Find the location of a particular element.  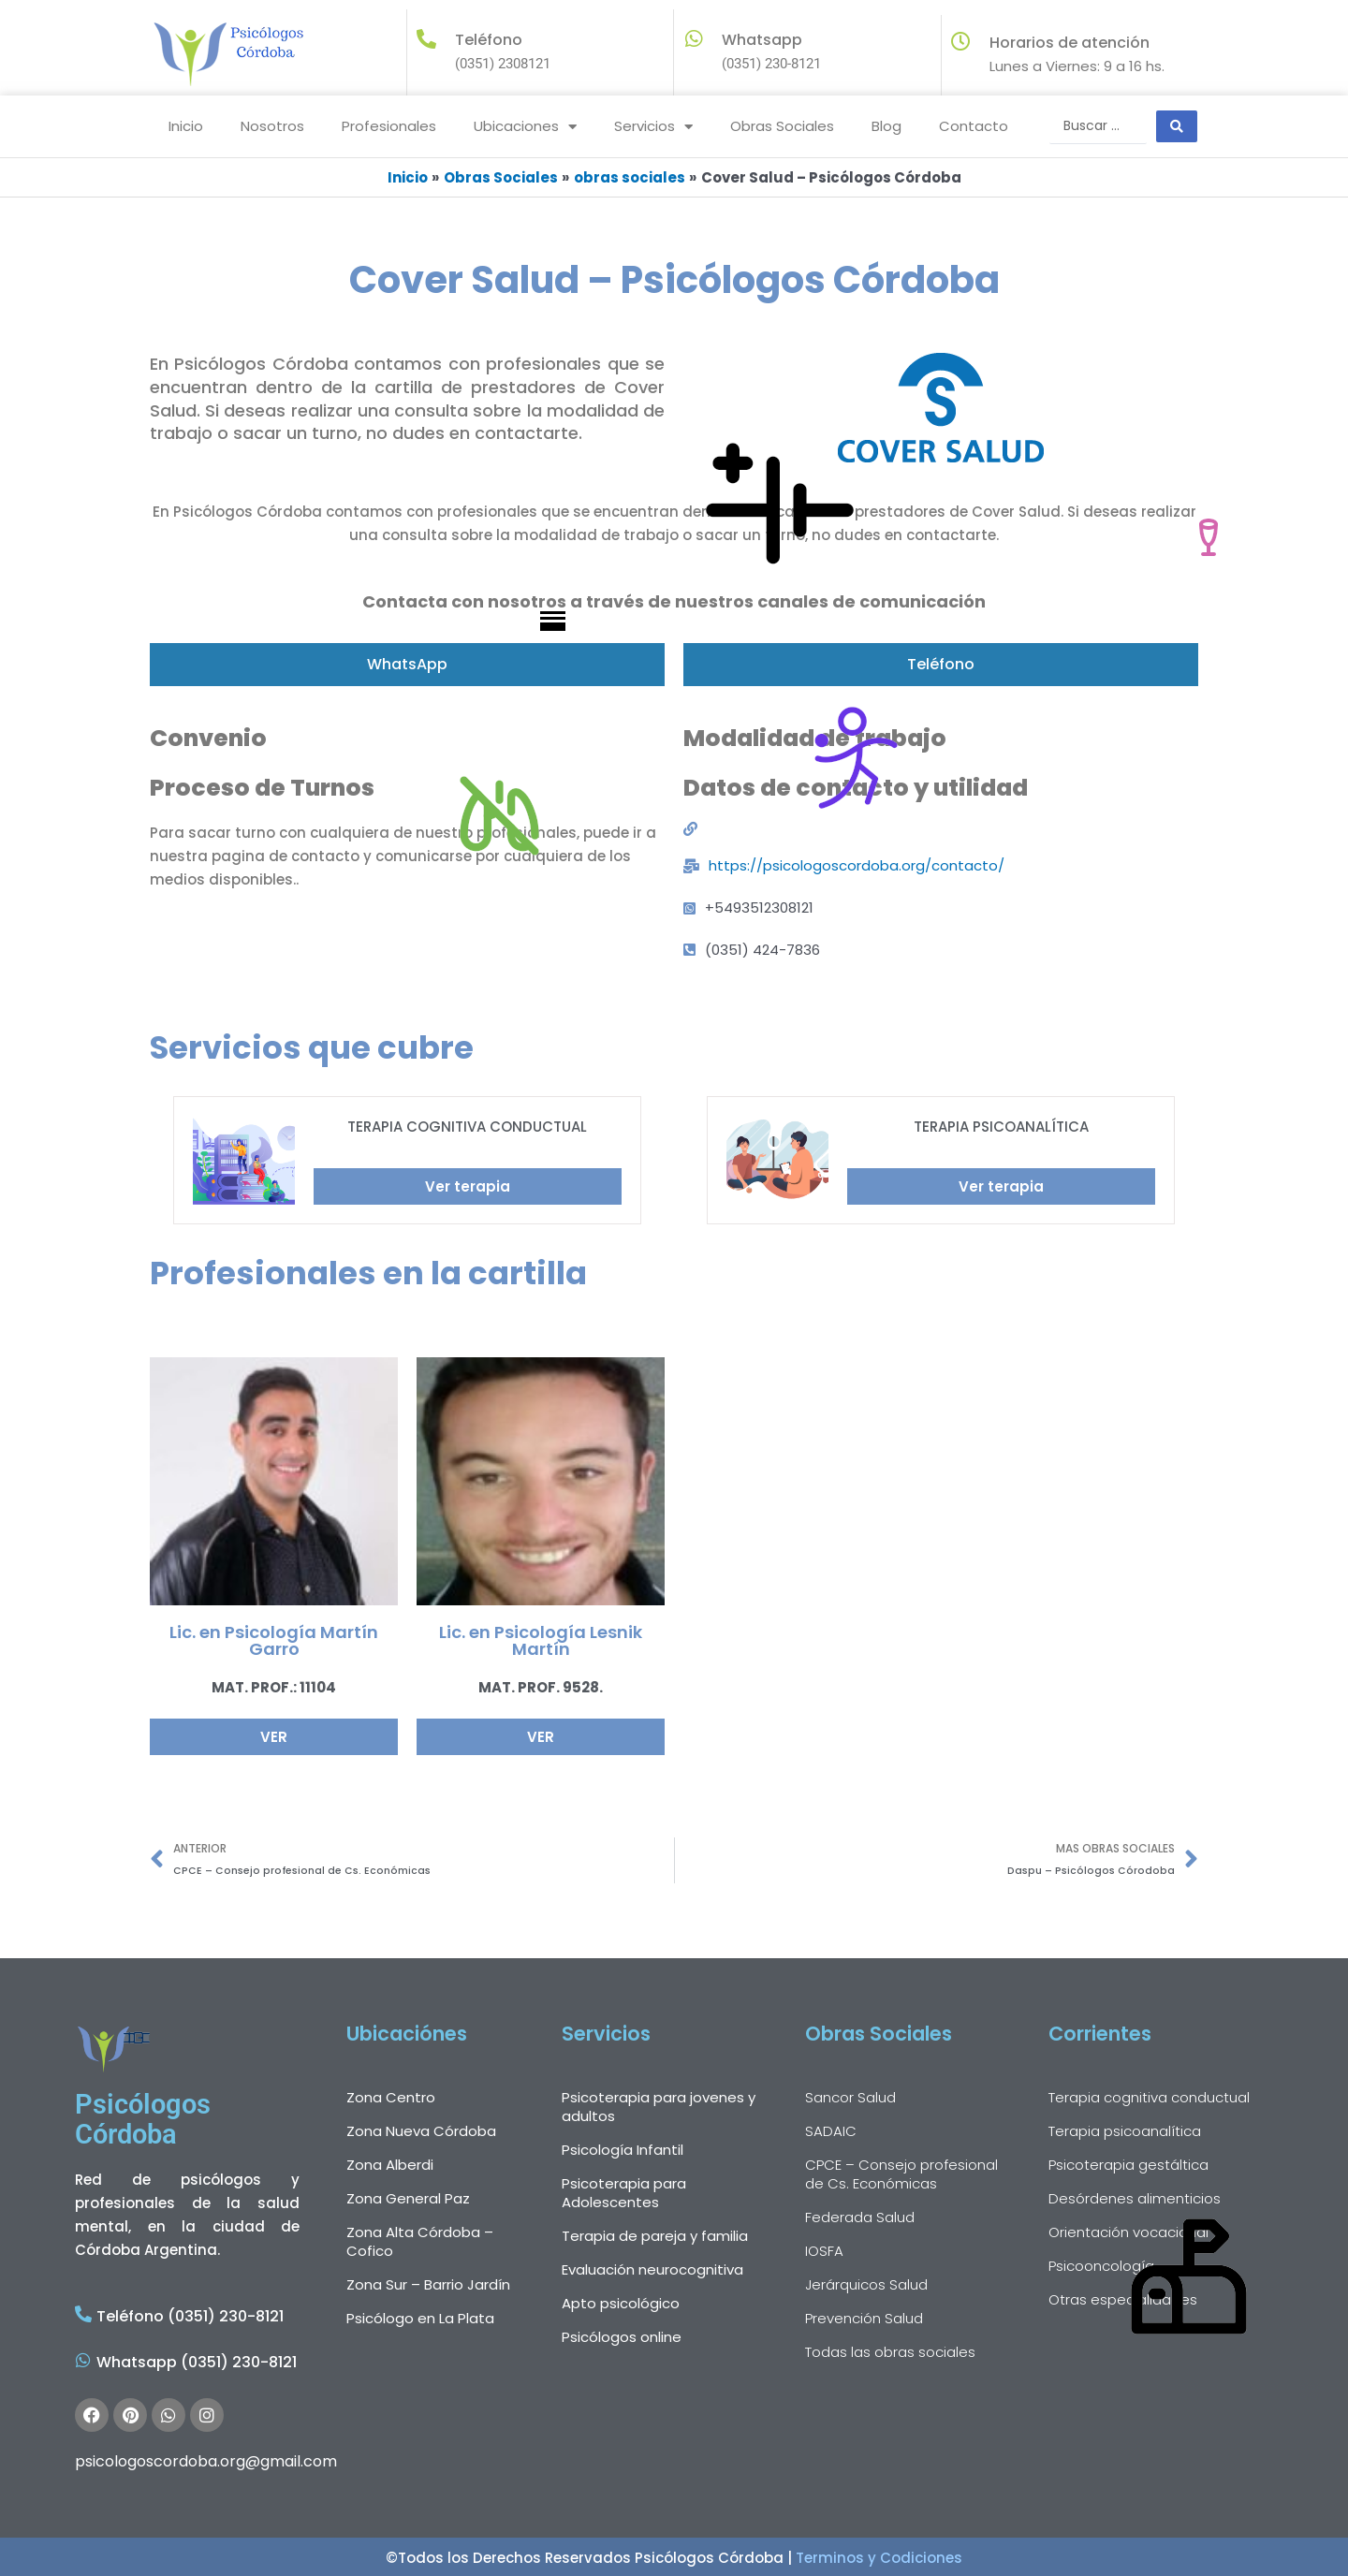

throw or discard an item is located at coordinates (852, 755).